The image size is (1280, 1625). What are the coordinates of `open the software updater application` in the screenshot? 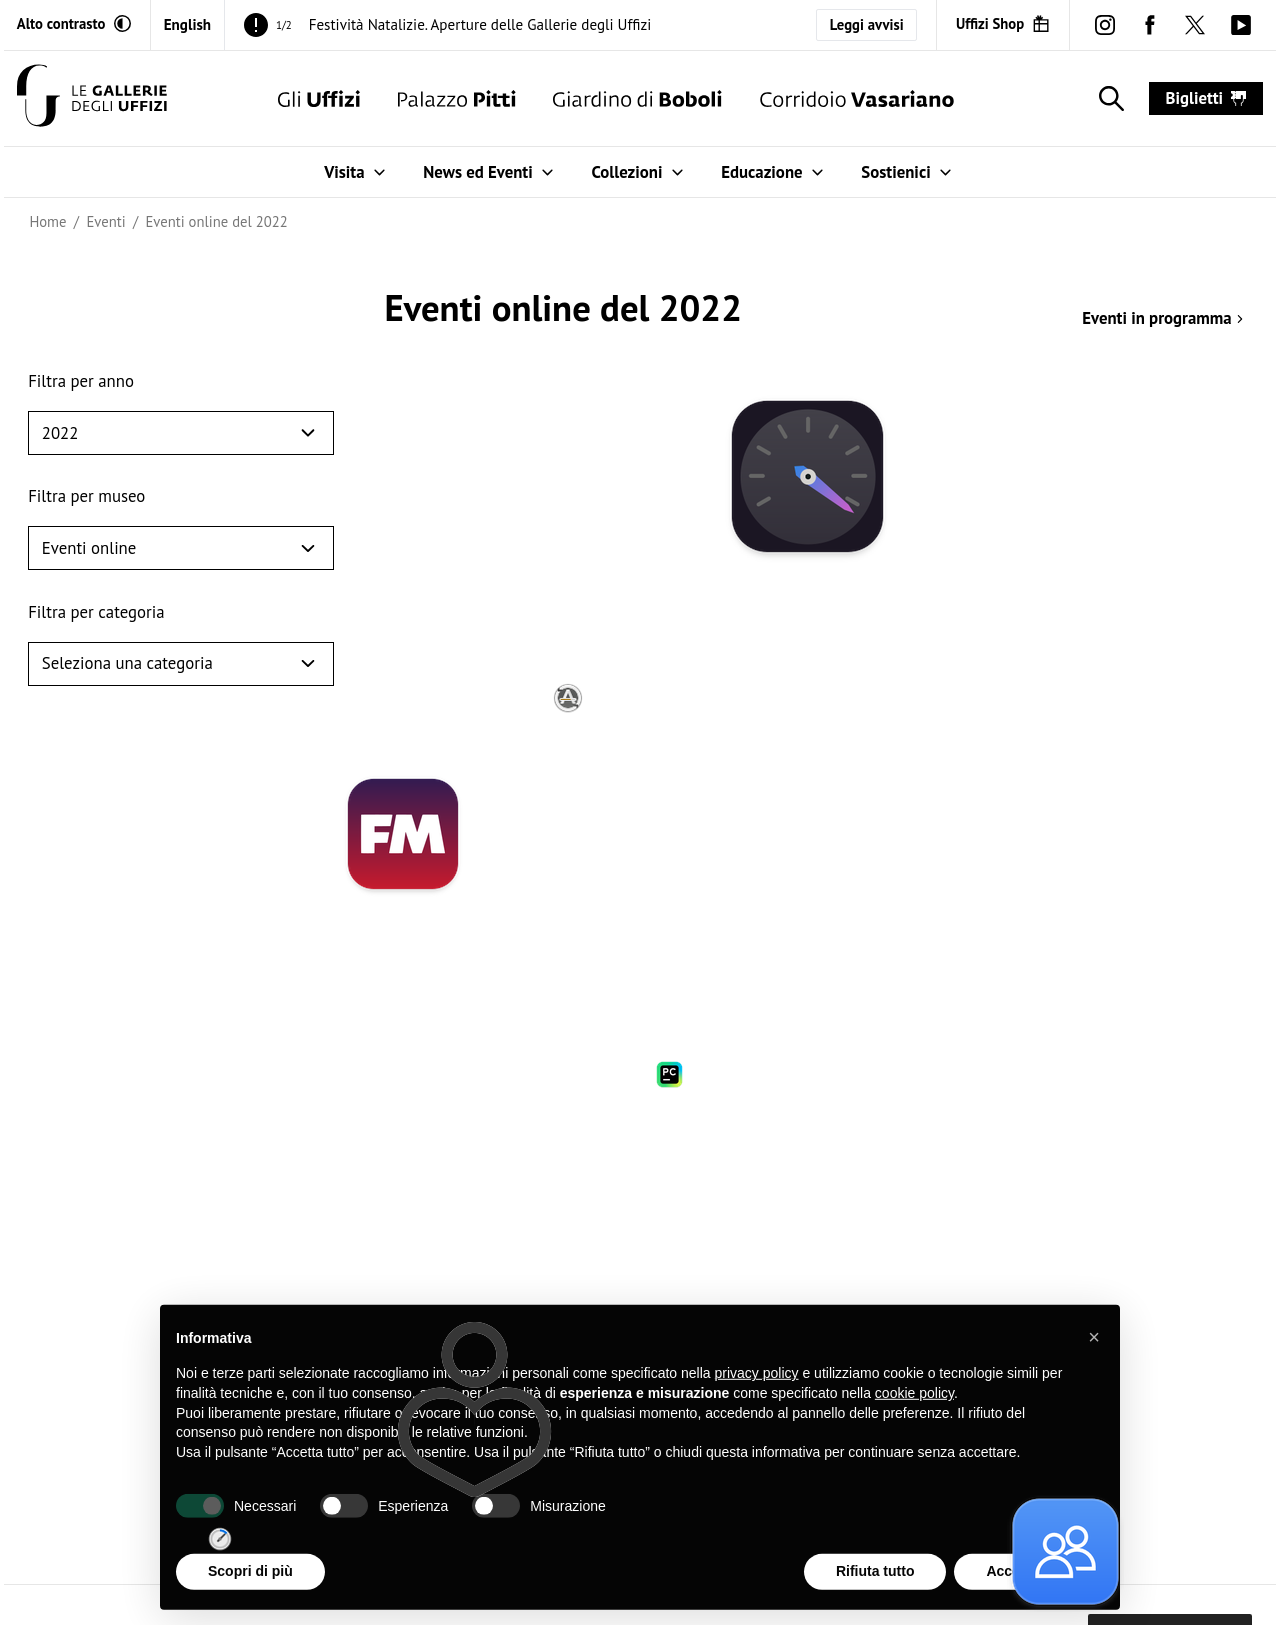 It's located at (568, 698).